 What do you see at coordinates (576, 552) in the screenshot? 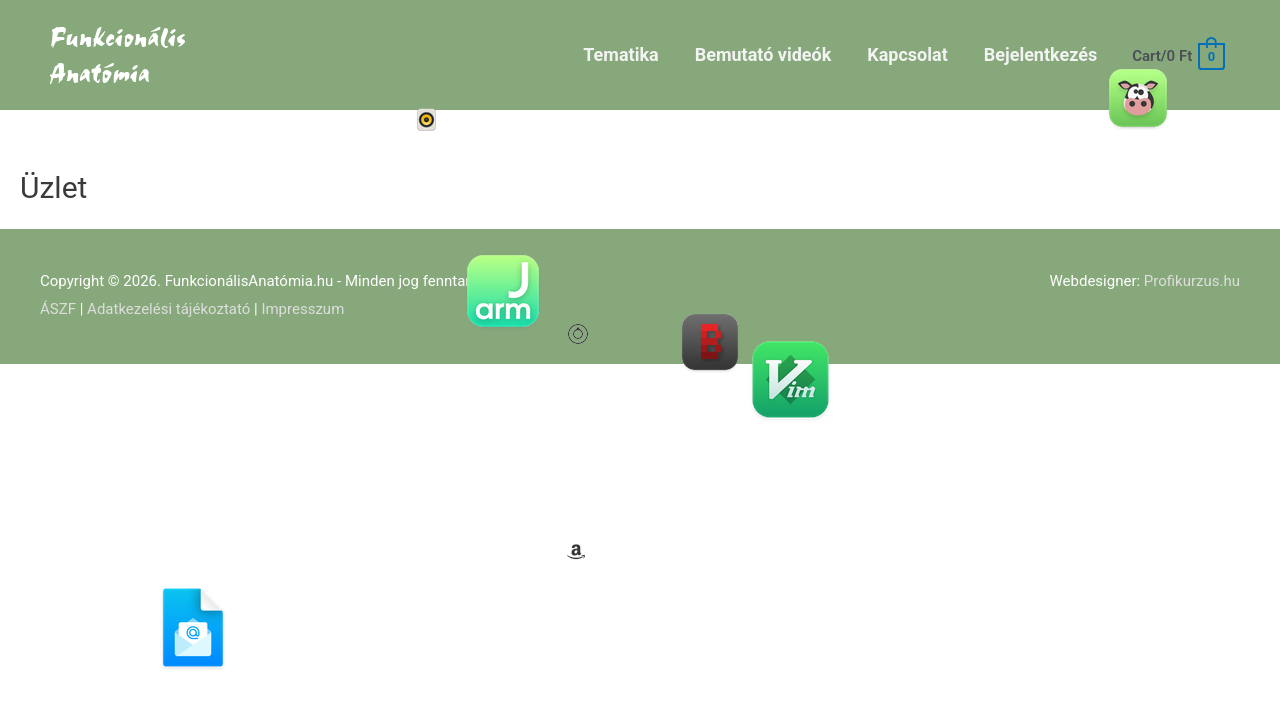
I see `open the amazon store app` at bounding box center [576, 552].